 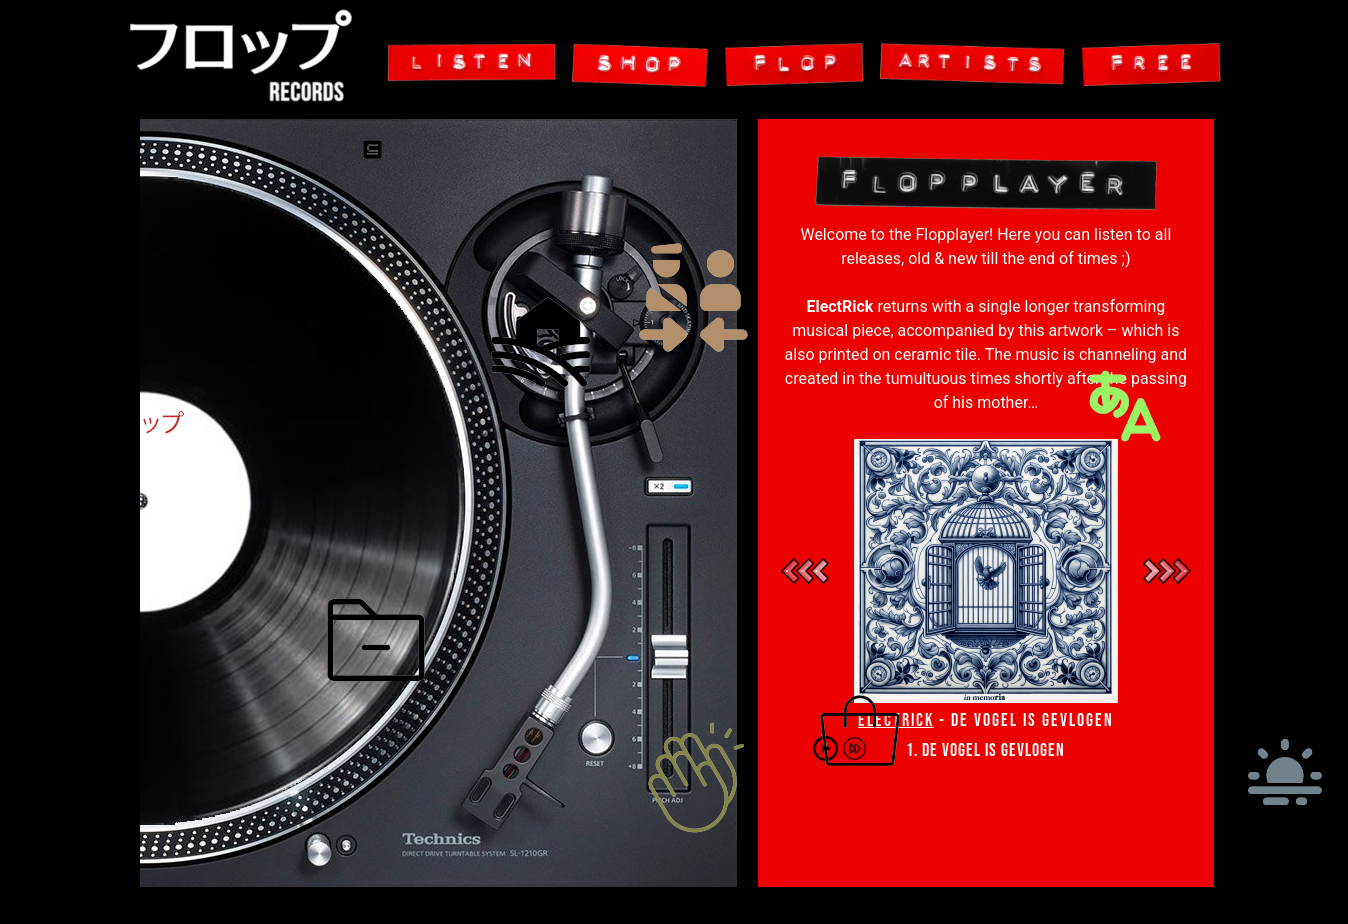 I want to click on military-to-civilian transition services, so click(x=693, y=297).